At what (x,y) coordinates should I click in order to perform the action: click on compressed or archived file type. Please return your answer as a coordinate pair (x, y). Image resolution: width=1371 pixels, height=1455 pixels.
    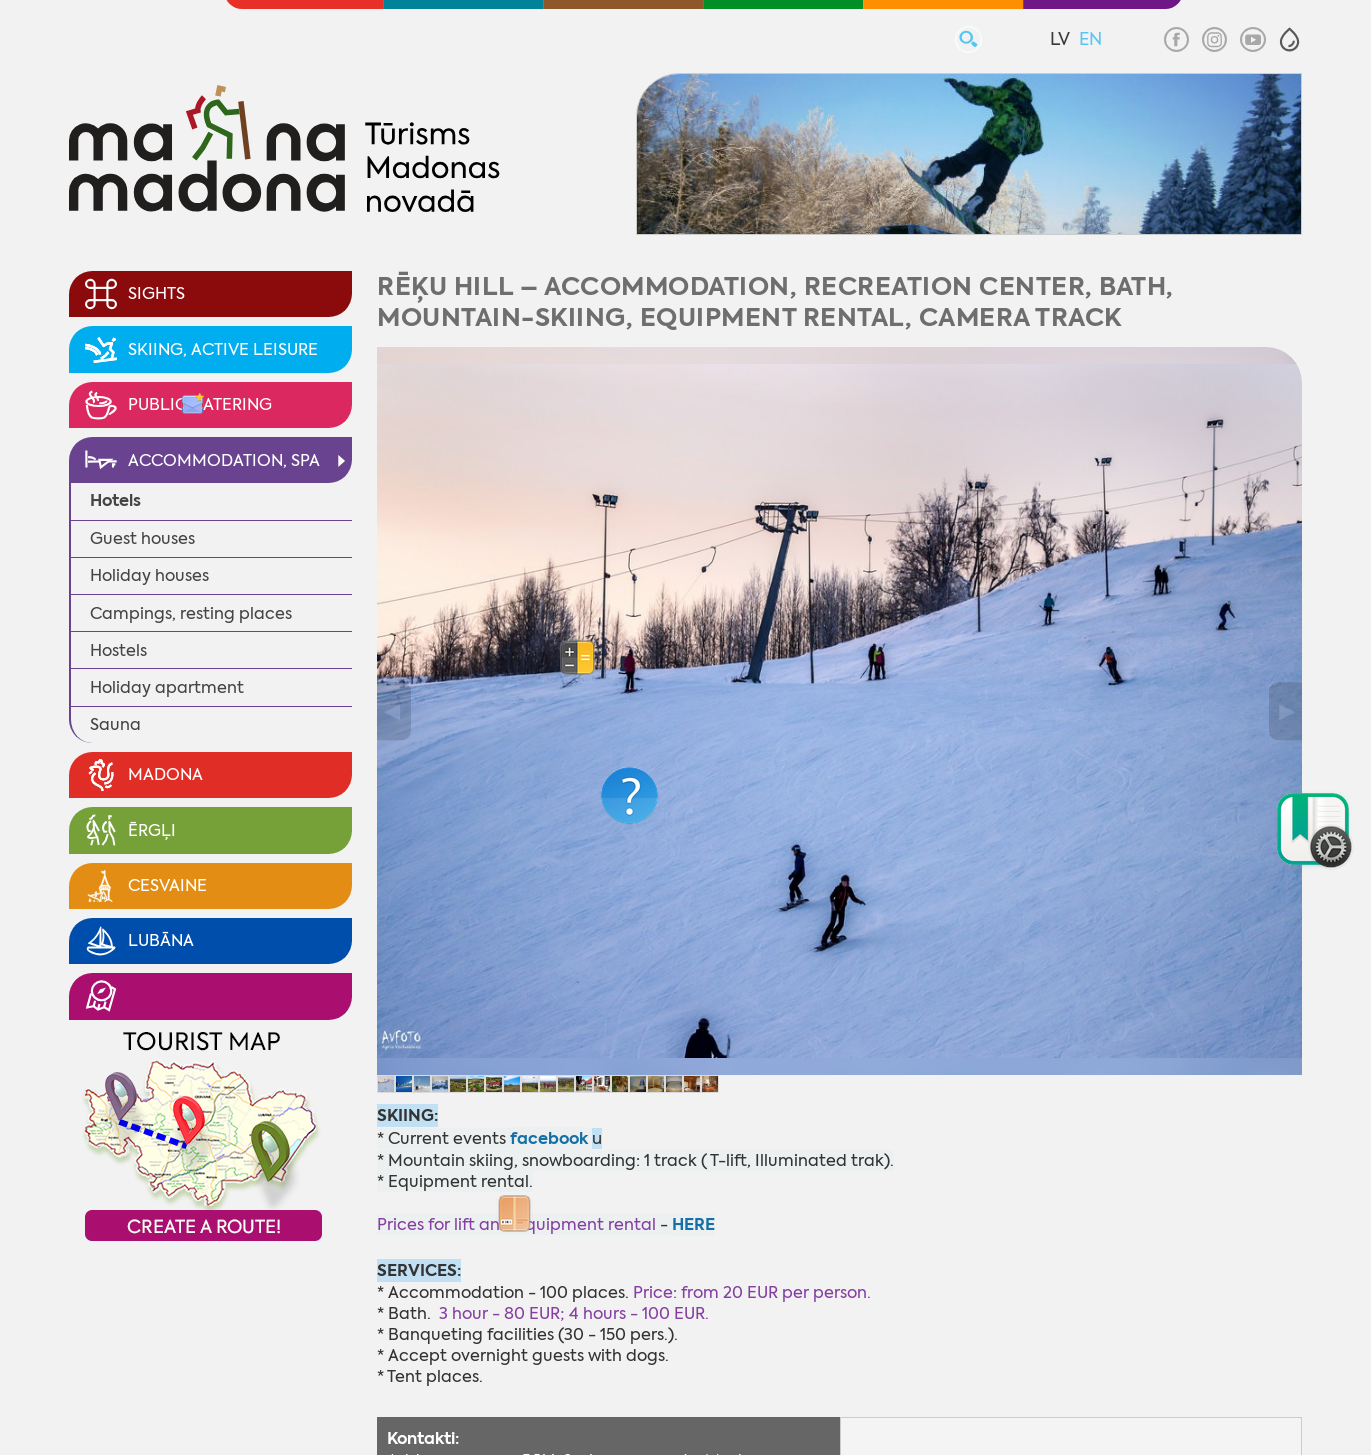
    Looking at the image, I should click on (514, 1213).